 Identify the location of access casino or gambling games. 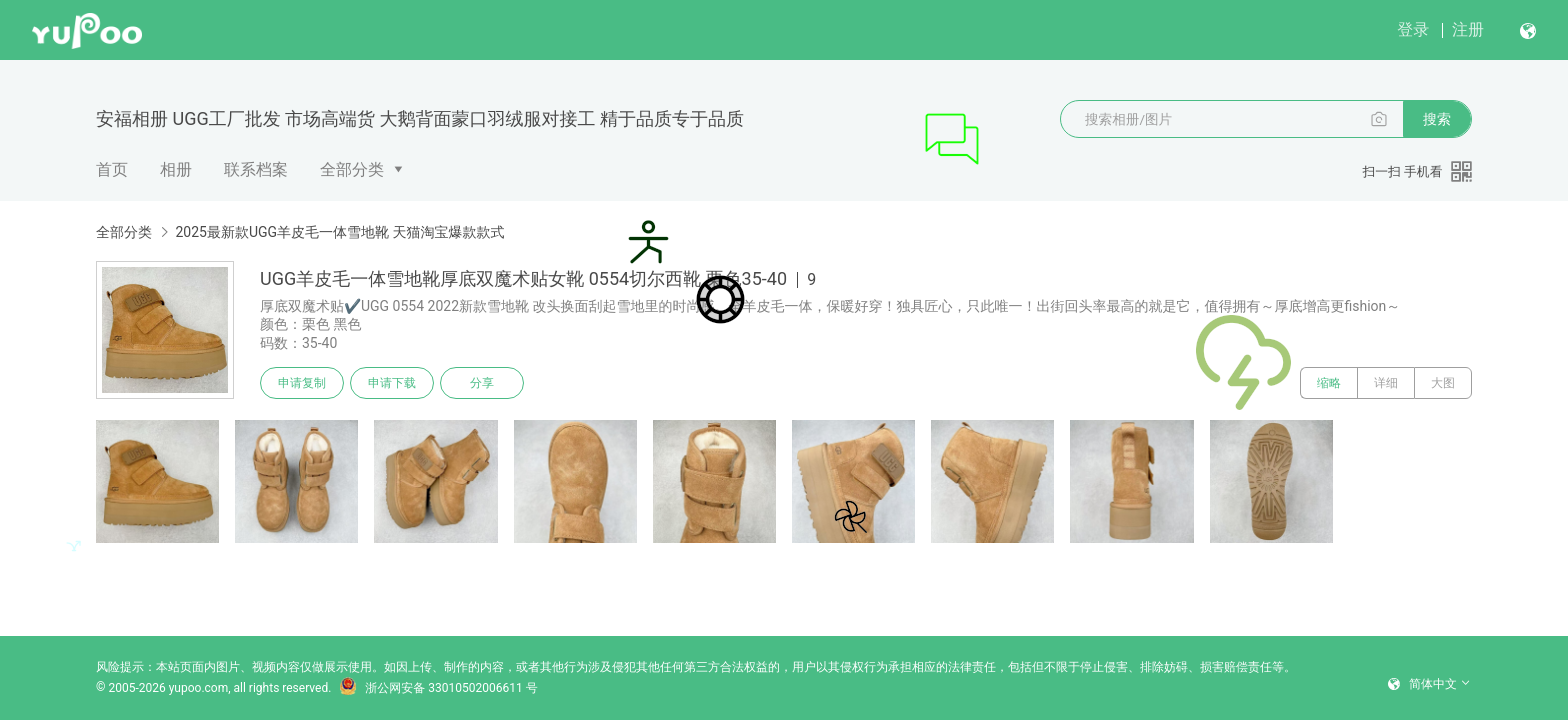
(720, 299).